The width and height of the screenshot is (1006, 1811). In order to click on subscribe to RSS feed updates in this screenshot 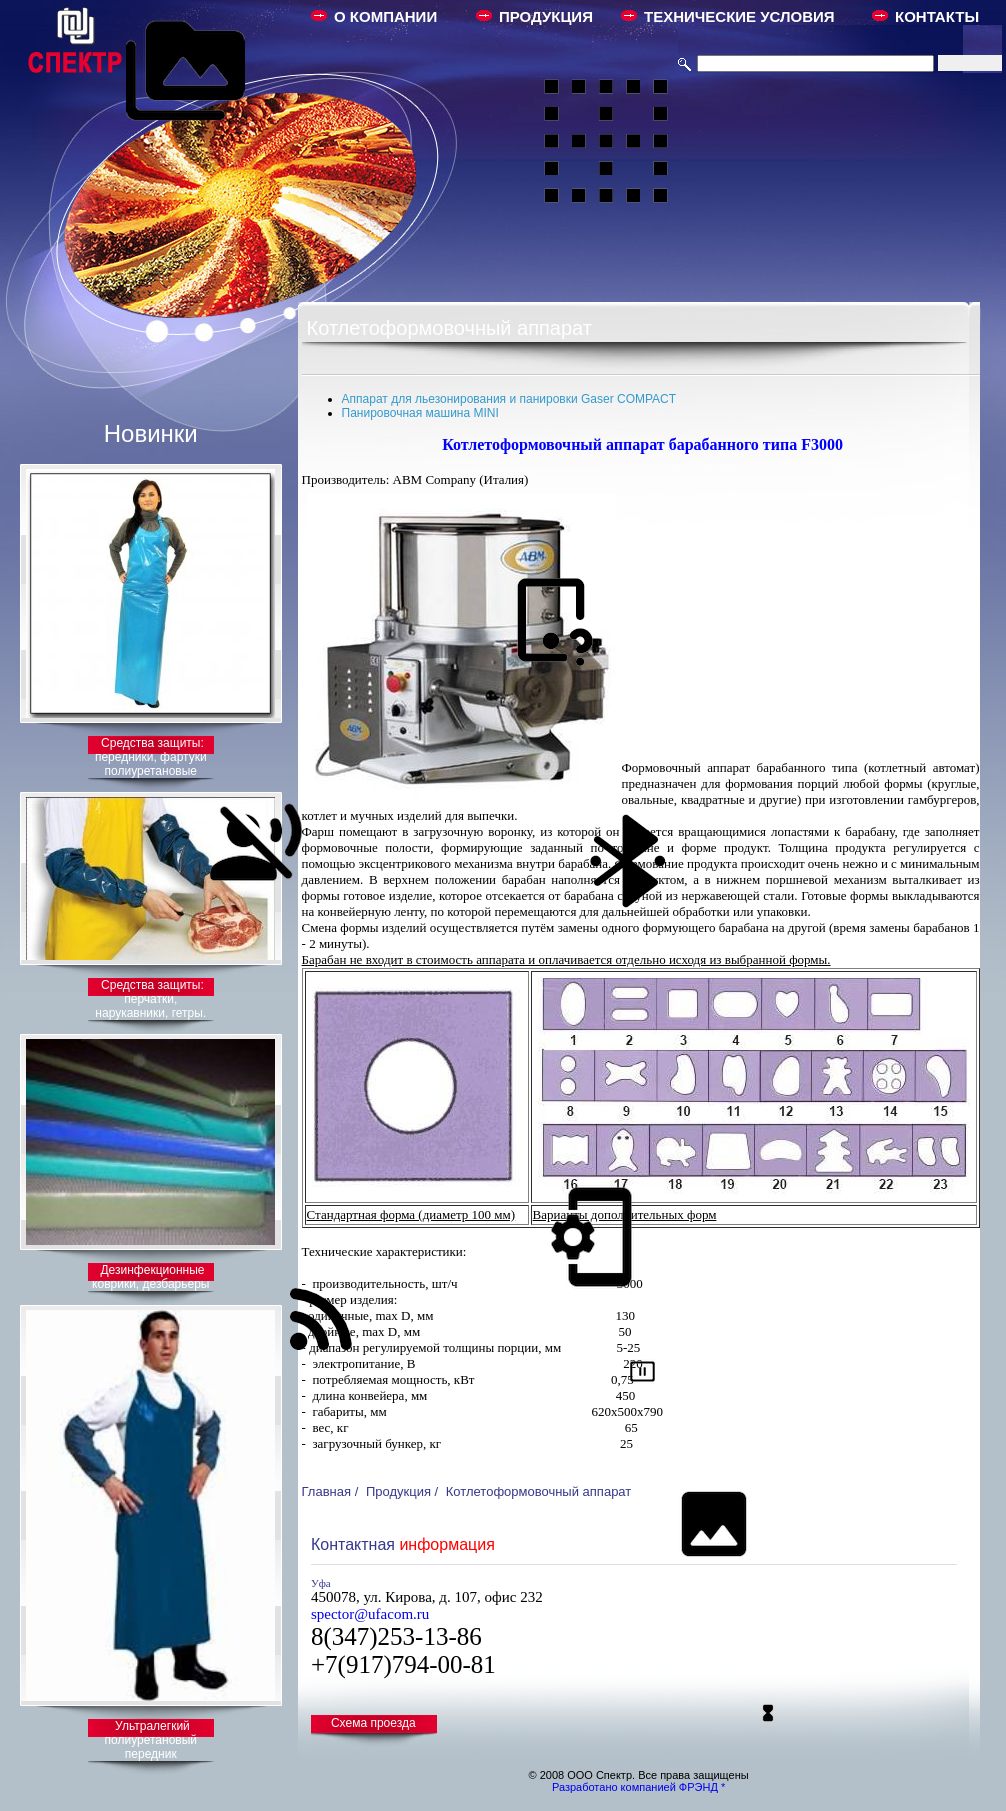, I will do `click(322, 1318)`.